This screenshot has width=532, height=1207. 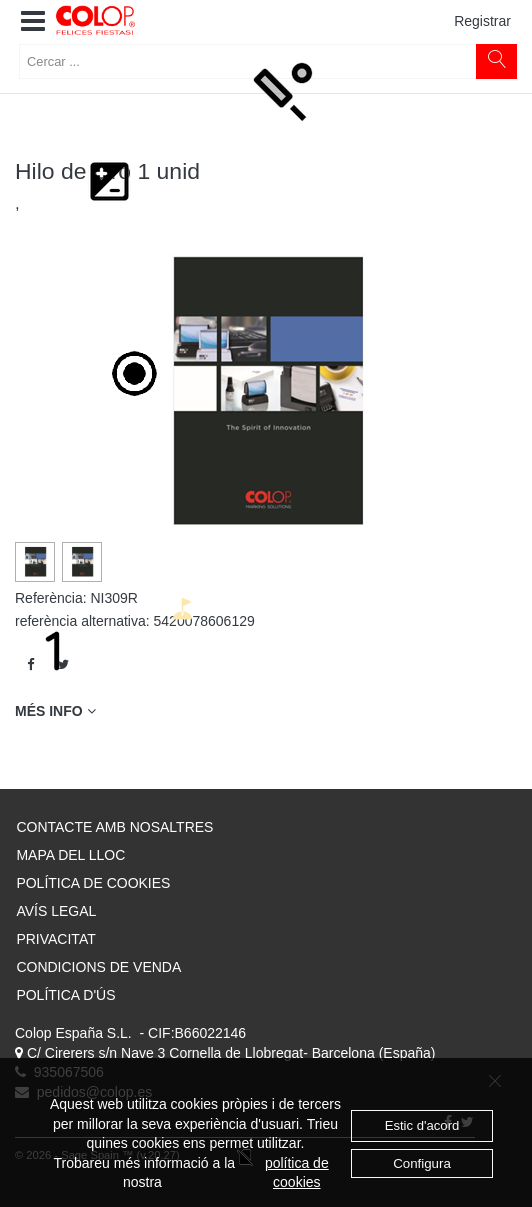 What do you see at coordinates (134, 373) in the screenshot?
I see `indicates a selected radio button option` at bounding box center [134, 373].